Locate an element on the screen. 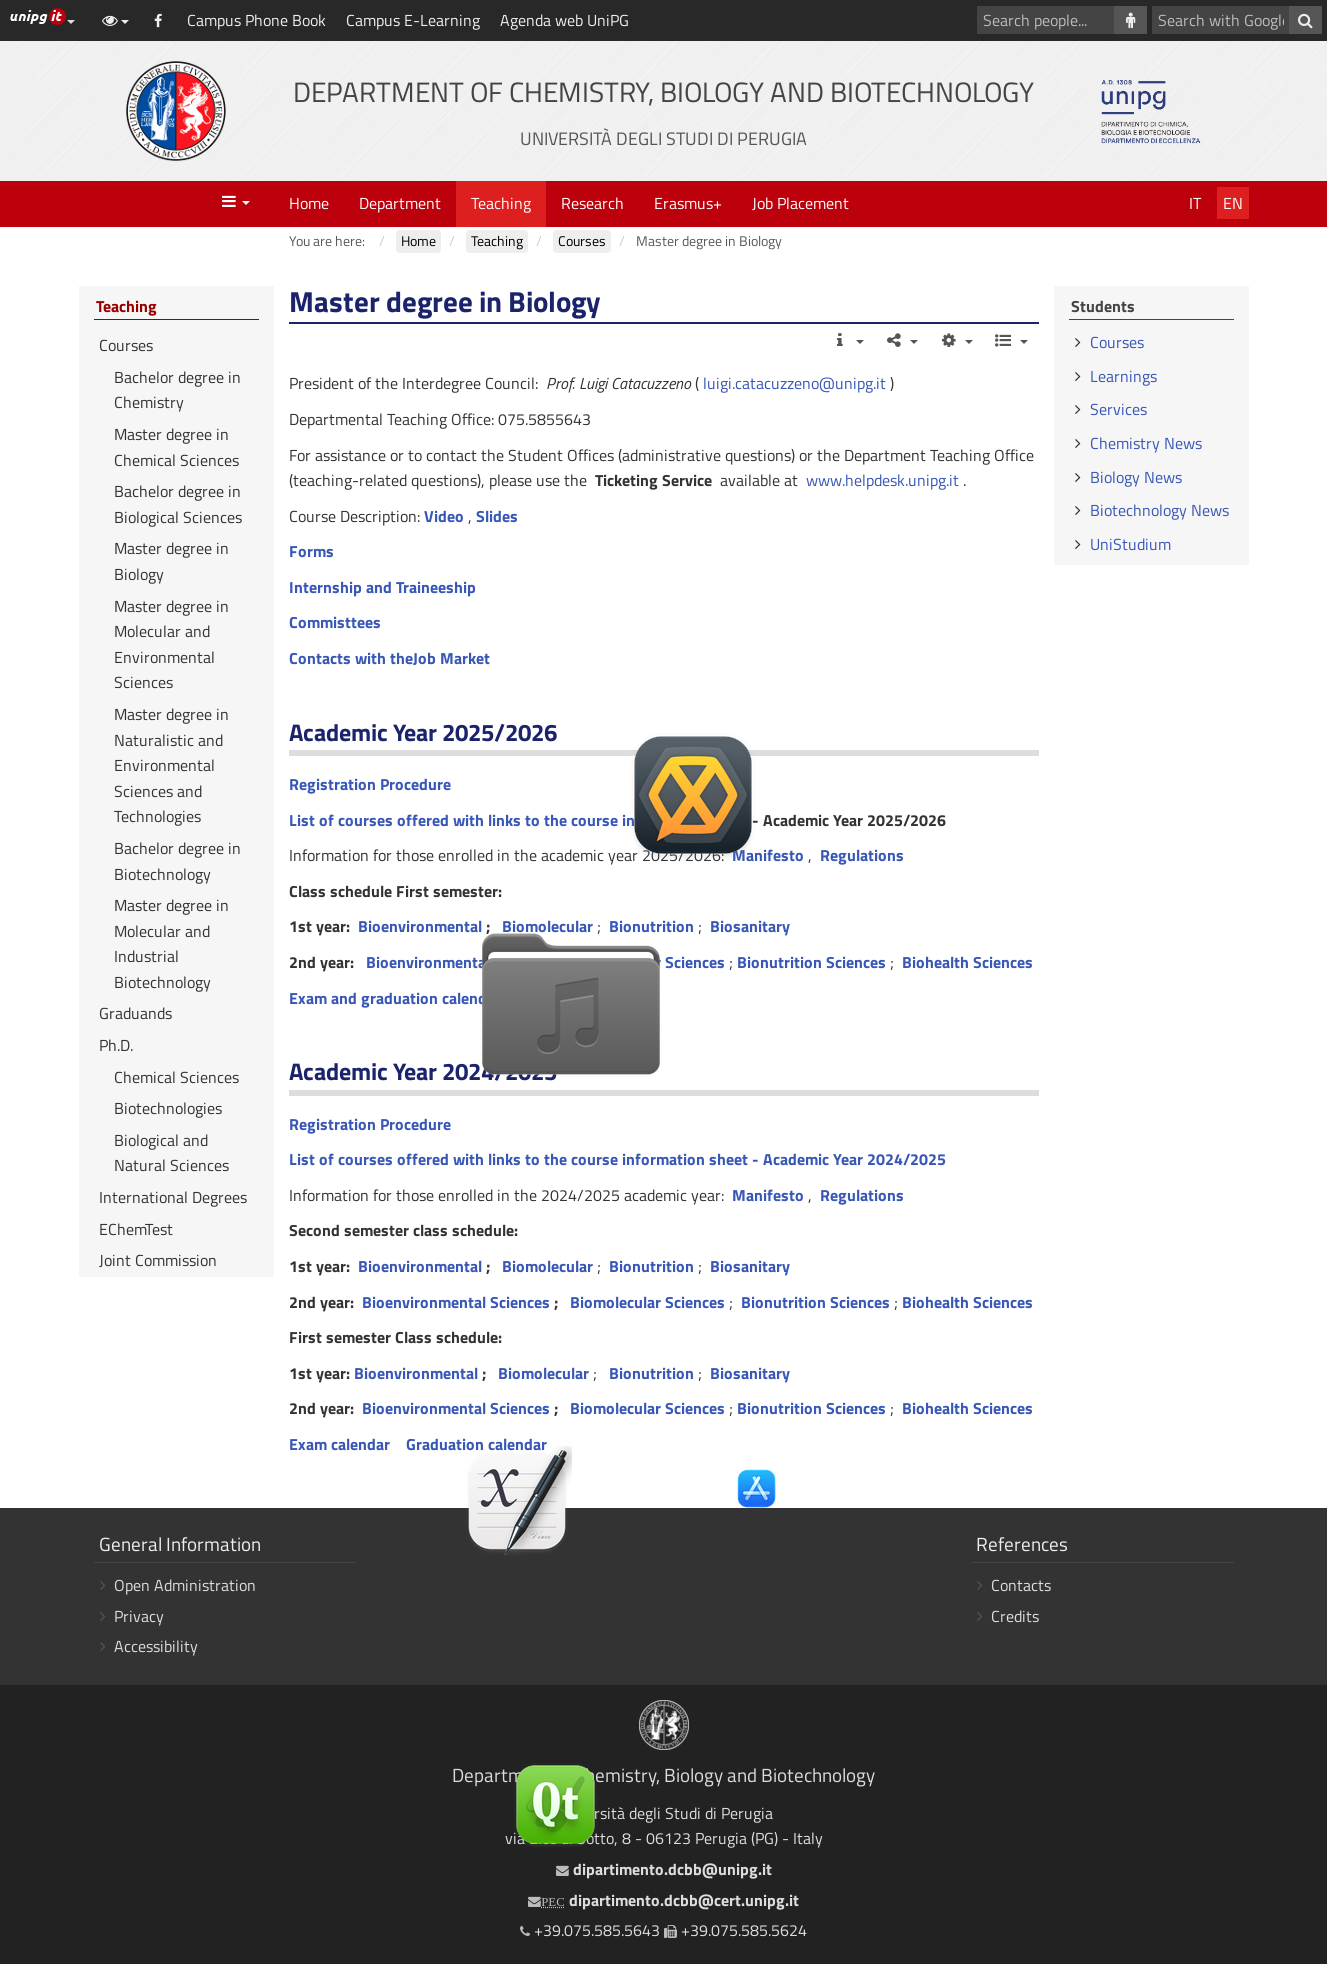 Image resolution: width=1327 pixels, height=1964 pixels. open the App Store to browse and download apps is located at coordinates (756, 1488).